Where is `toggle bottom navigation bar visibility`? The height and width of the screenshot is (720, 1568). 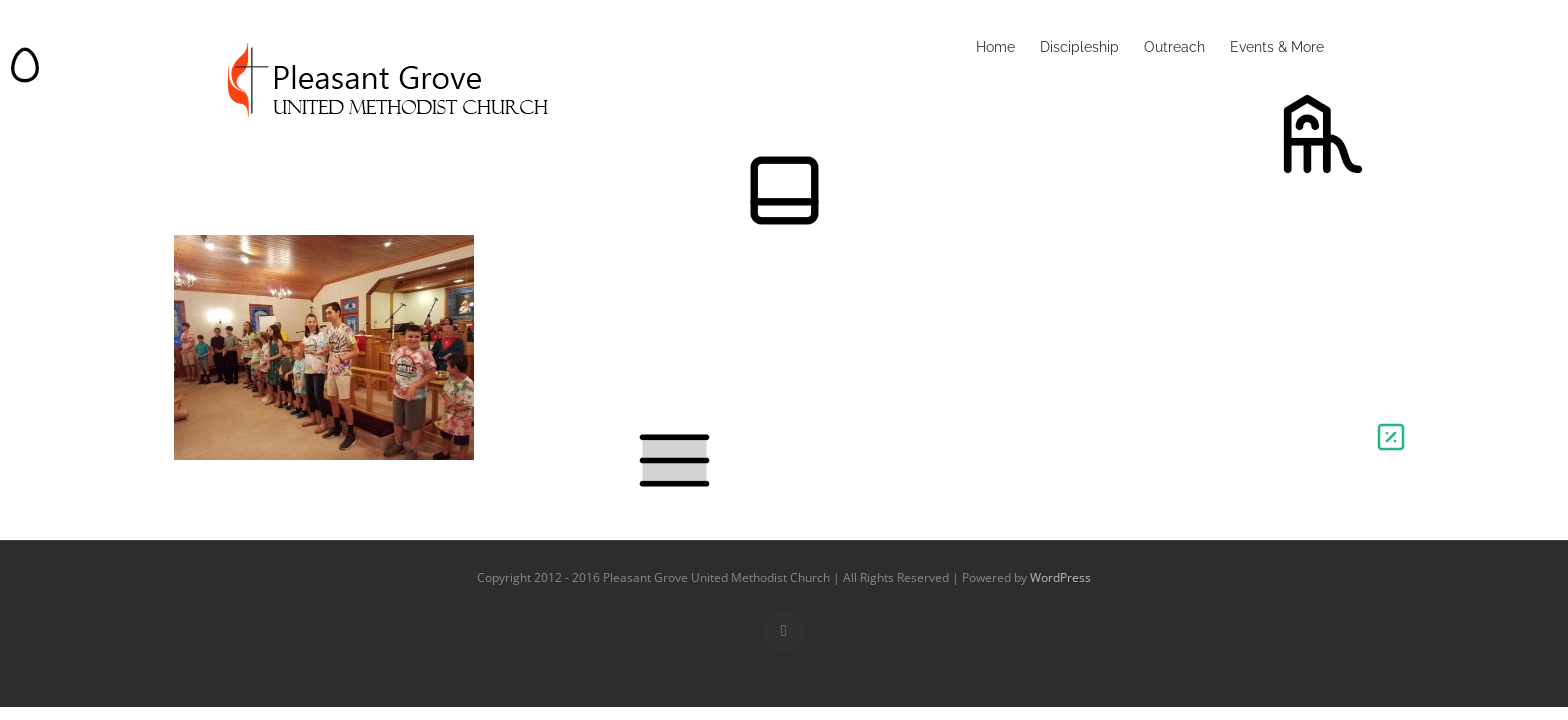 toggle bottom navigation bar visibility is located at coordinates (784, 190).